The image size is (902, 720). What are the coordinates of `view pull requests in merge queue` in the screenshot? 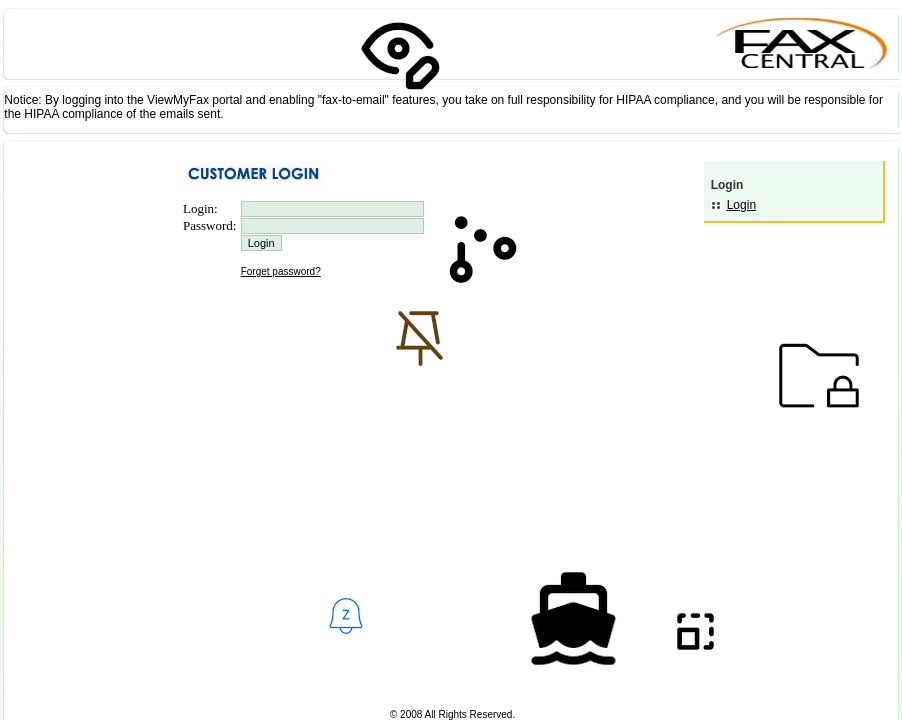 It's located at (483, 247).